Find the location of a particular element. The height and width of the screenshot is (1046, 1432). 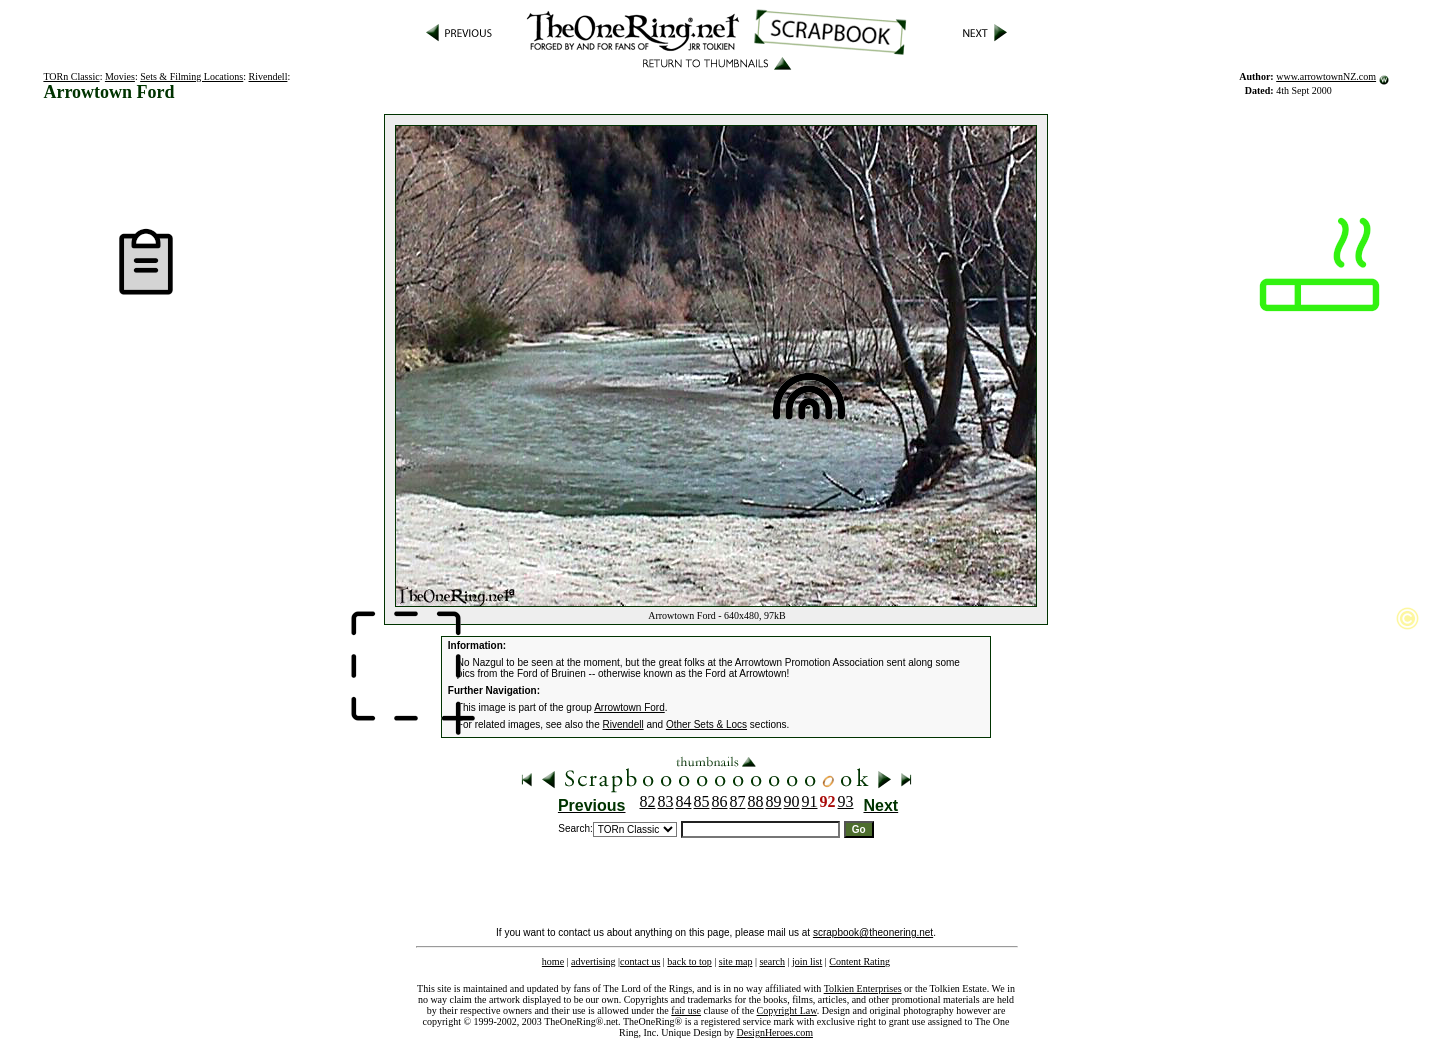

view clipboard contents is located at coordinates (146, 263).